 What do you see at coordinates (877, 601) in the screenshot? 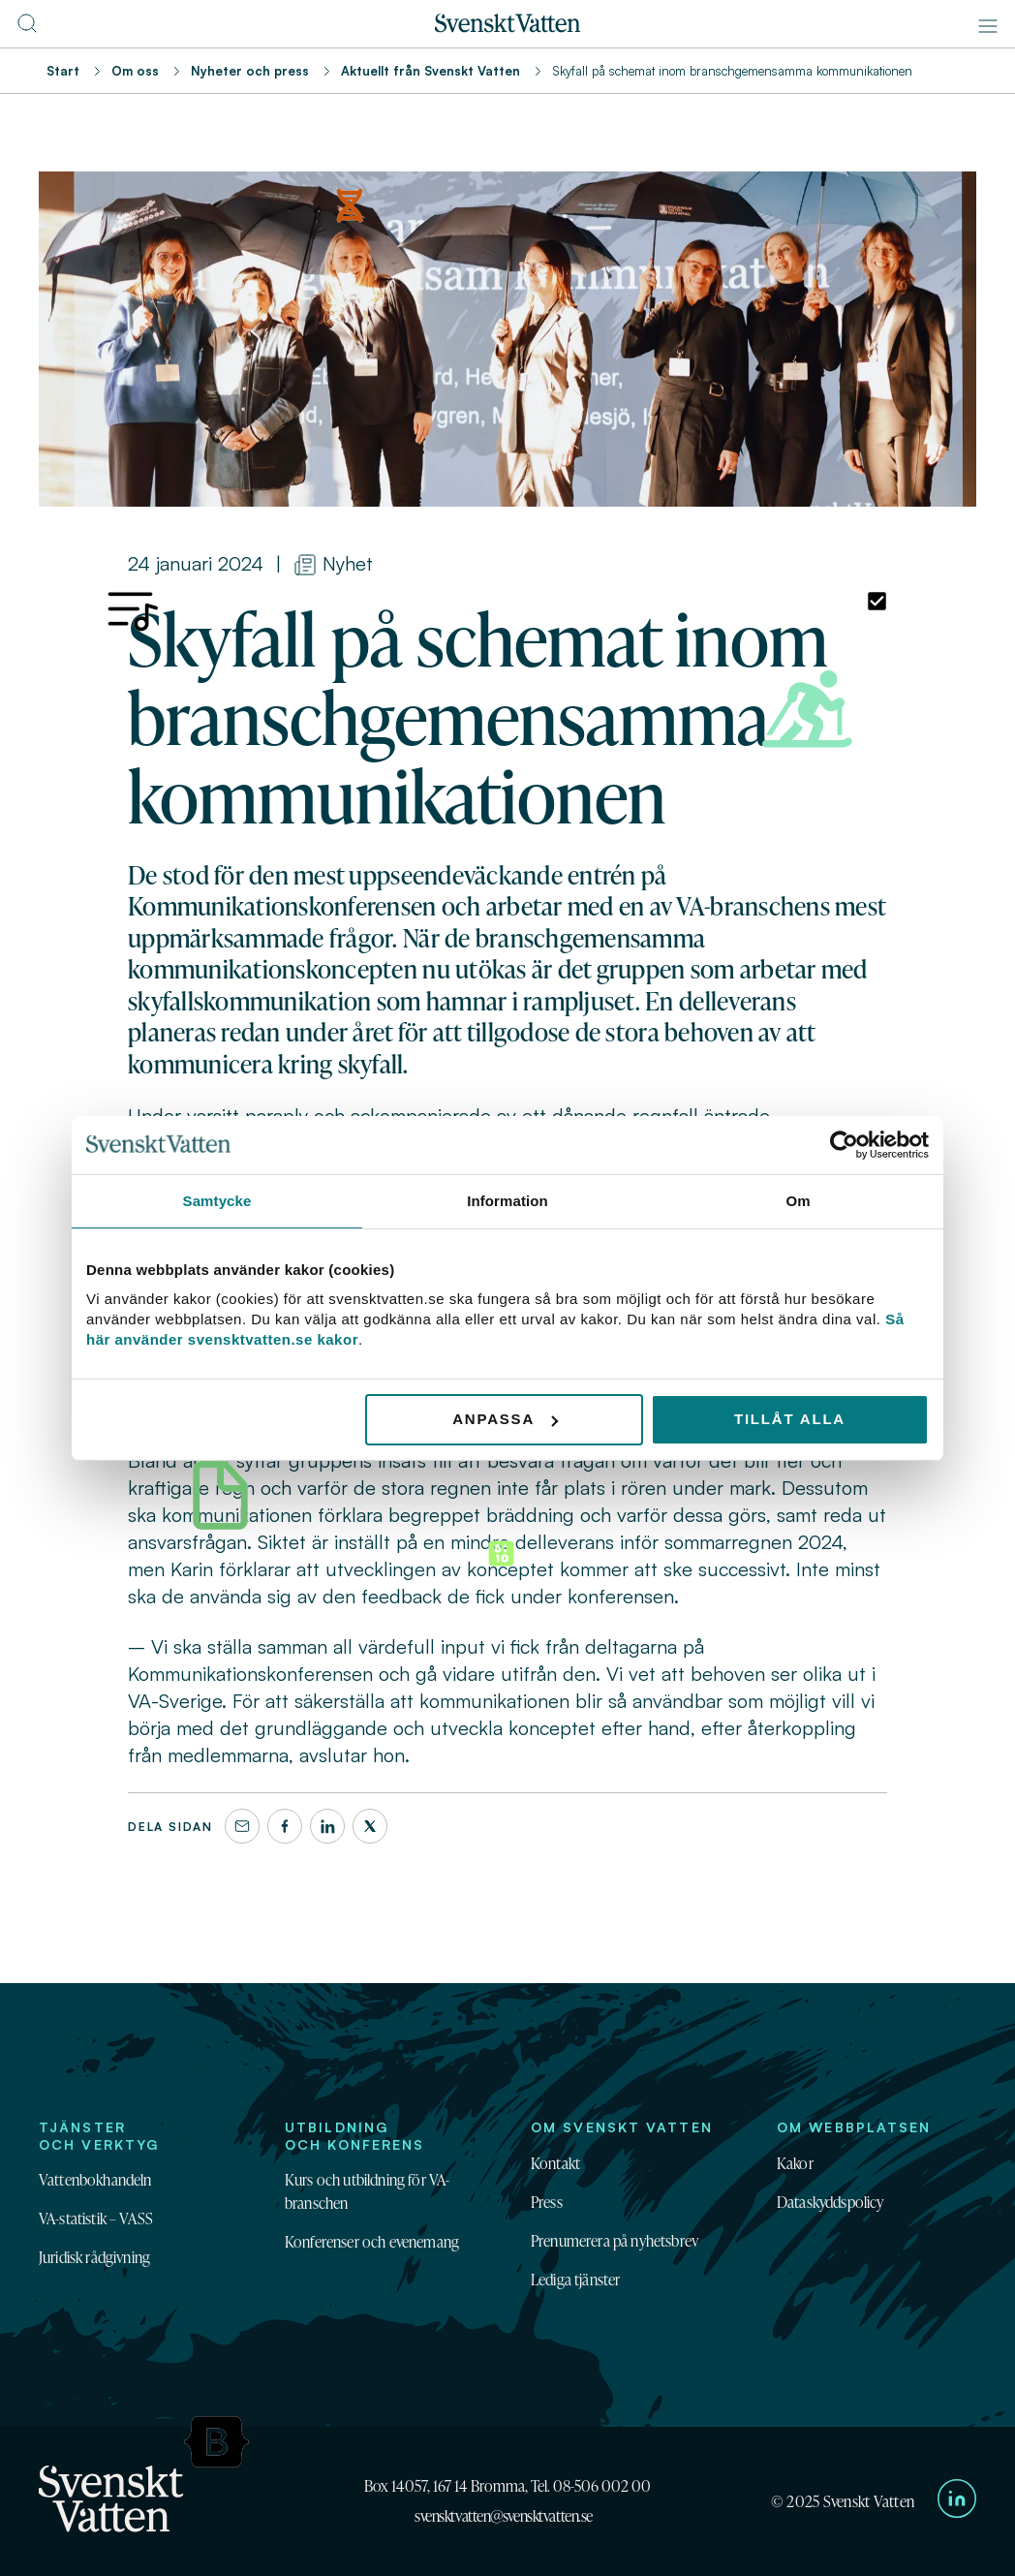
I see `a selected or checked option` at bounding box center [877, 601].